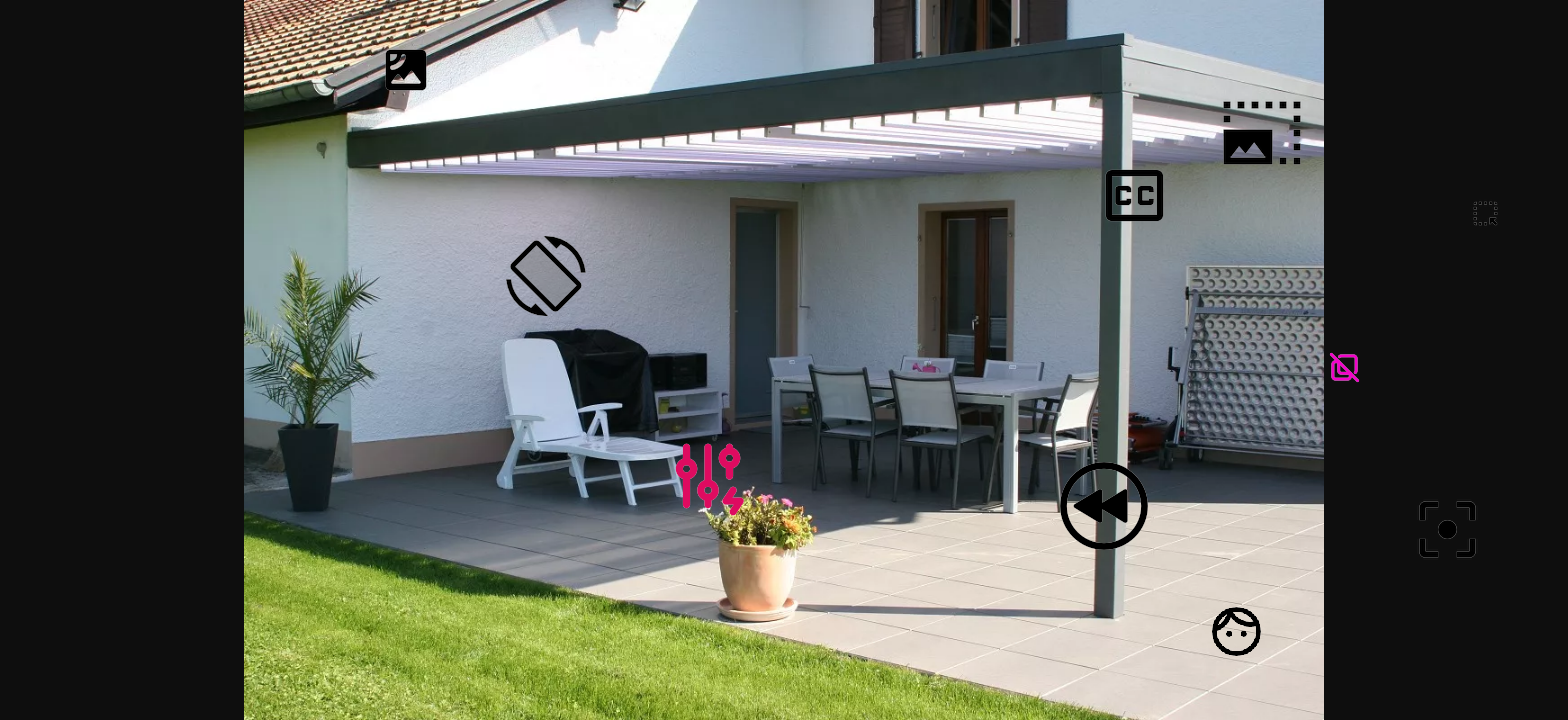  What do you see at coordinates (1236, 631) in the screenshot?
I see `access your profile or account settings` at bounding box center [1236, 631].